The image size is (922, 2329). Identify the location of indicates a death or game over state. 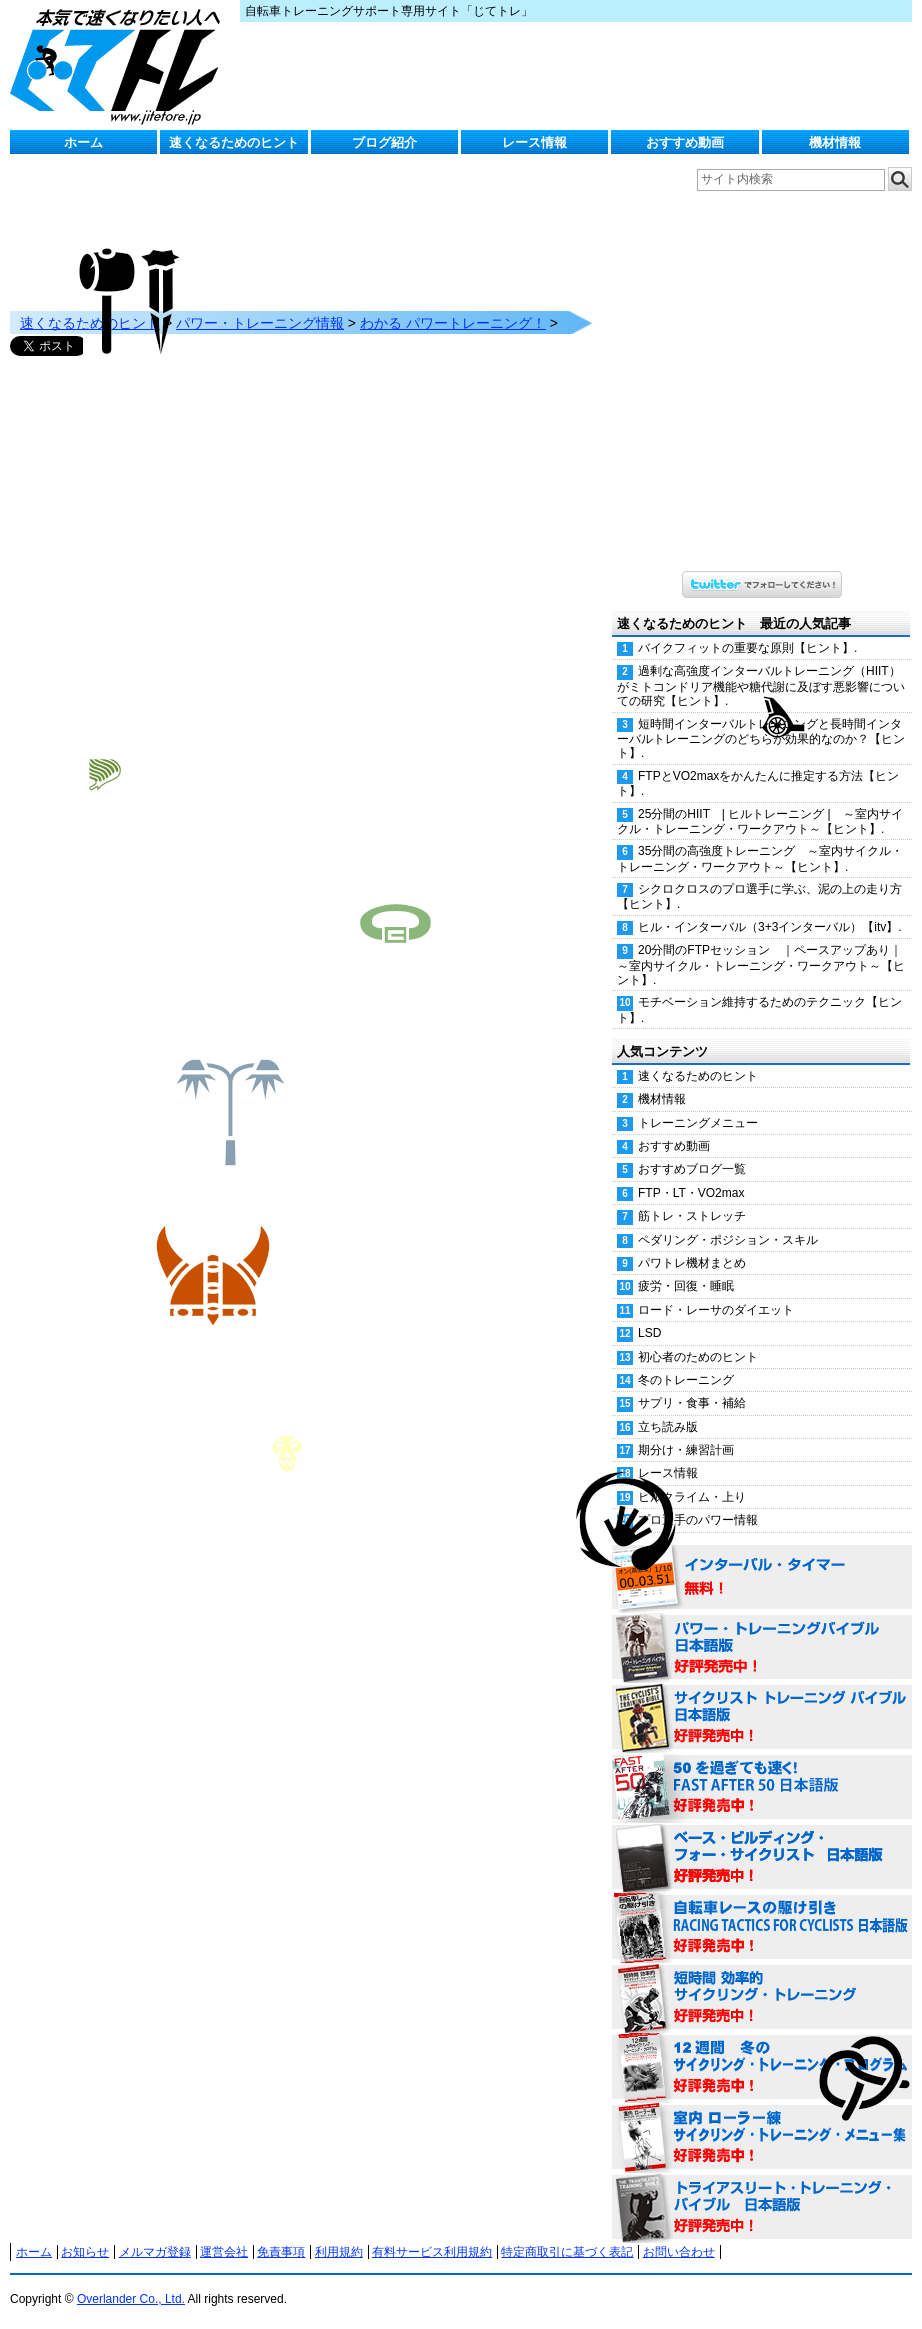
(287, 1454).